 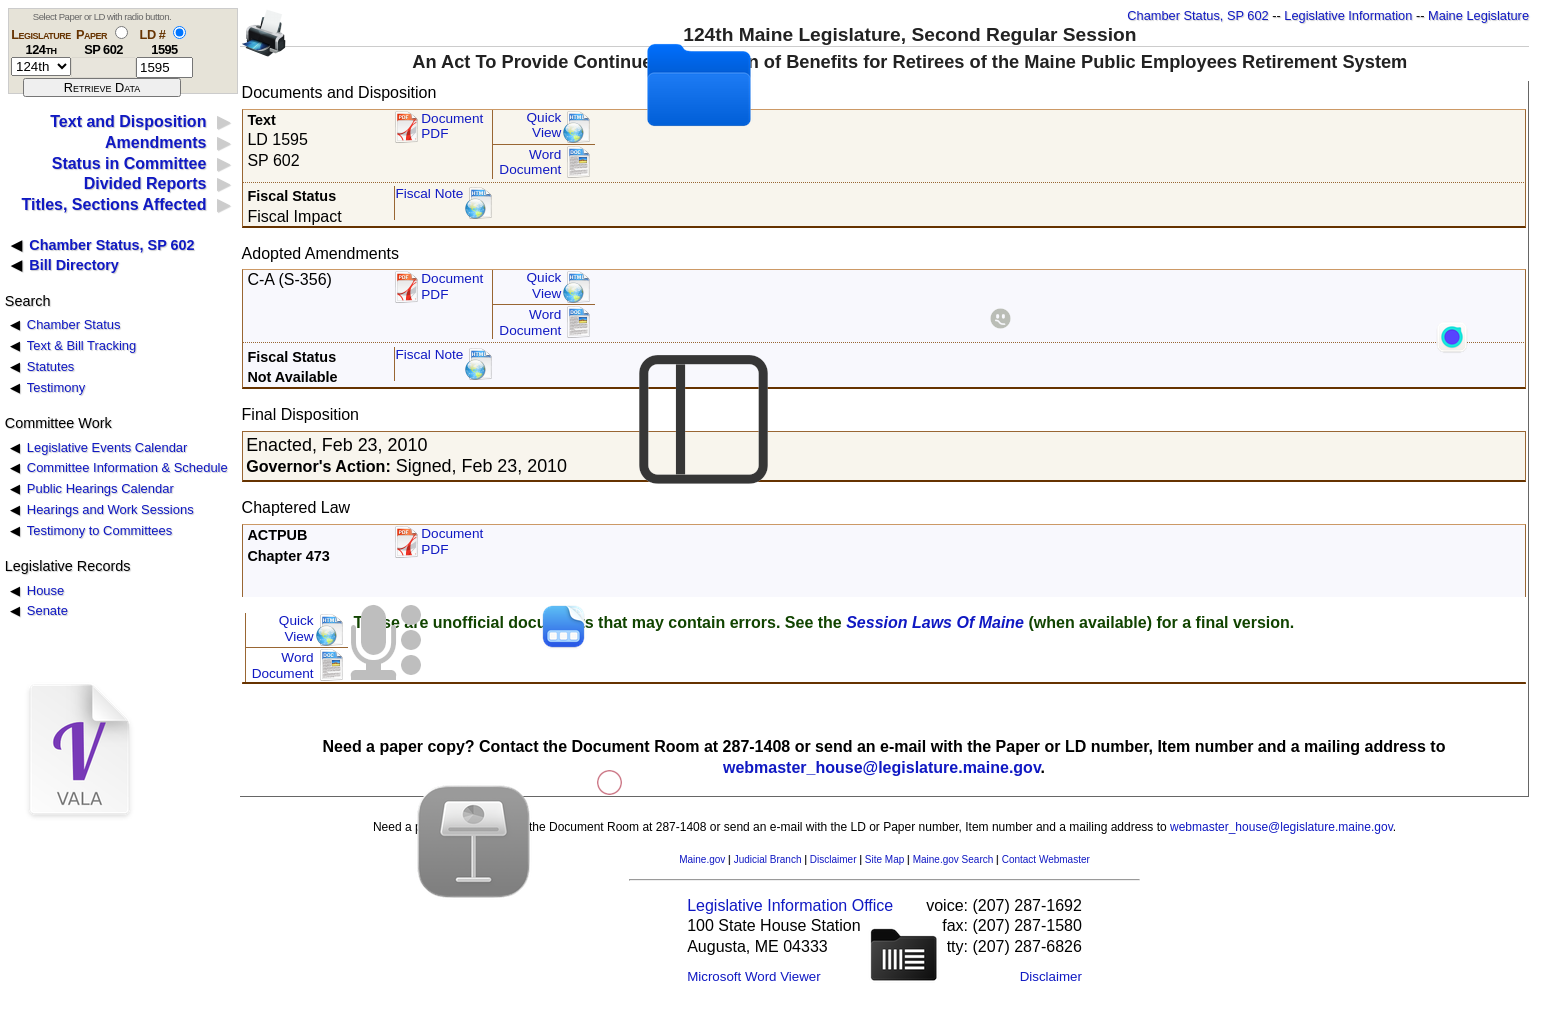 What do you see at coordinates (563, 626) in the screenshot?
I see `open desktop app or file manager` at bounding box center [563, 626].